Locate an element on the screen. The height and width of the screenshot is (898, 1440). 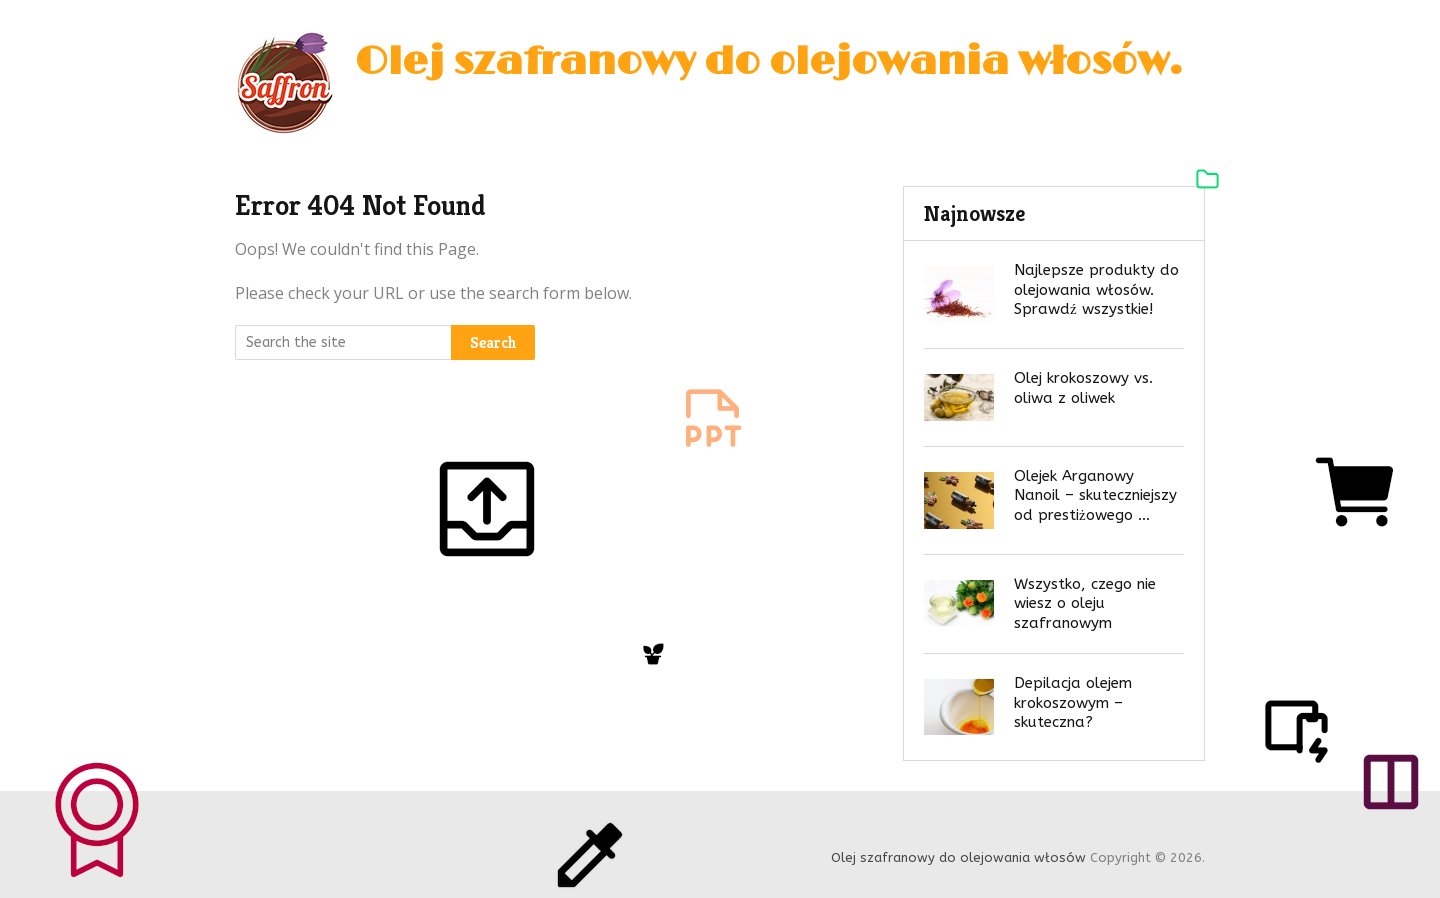
split view horizontally is located at coordinates (1391, 782).